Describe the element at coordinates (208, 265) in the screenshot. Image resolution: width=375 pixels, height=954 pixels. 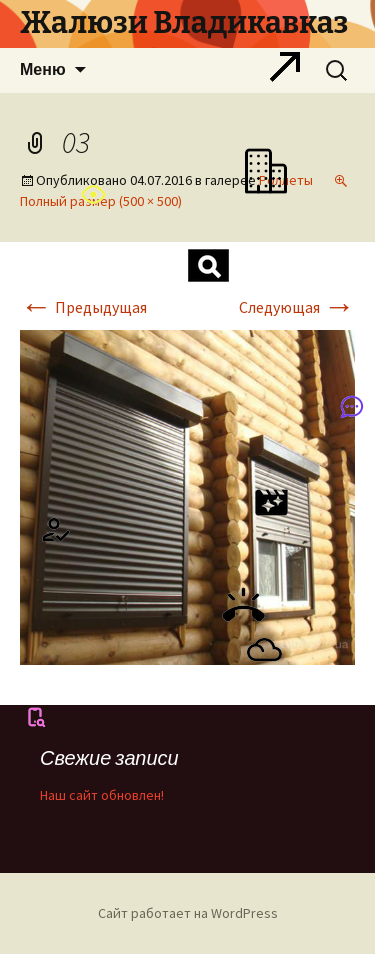
I see `search within the current page` at that location.